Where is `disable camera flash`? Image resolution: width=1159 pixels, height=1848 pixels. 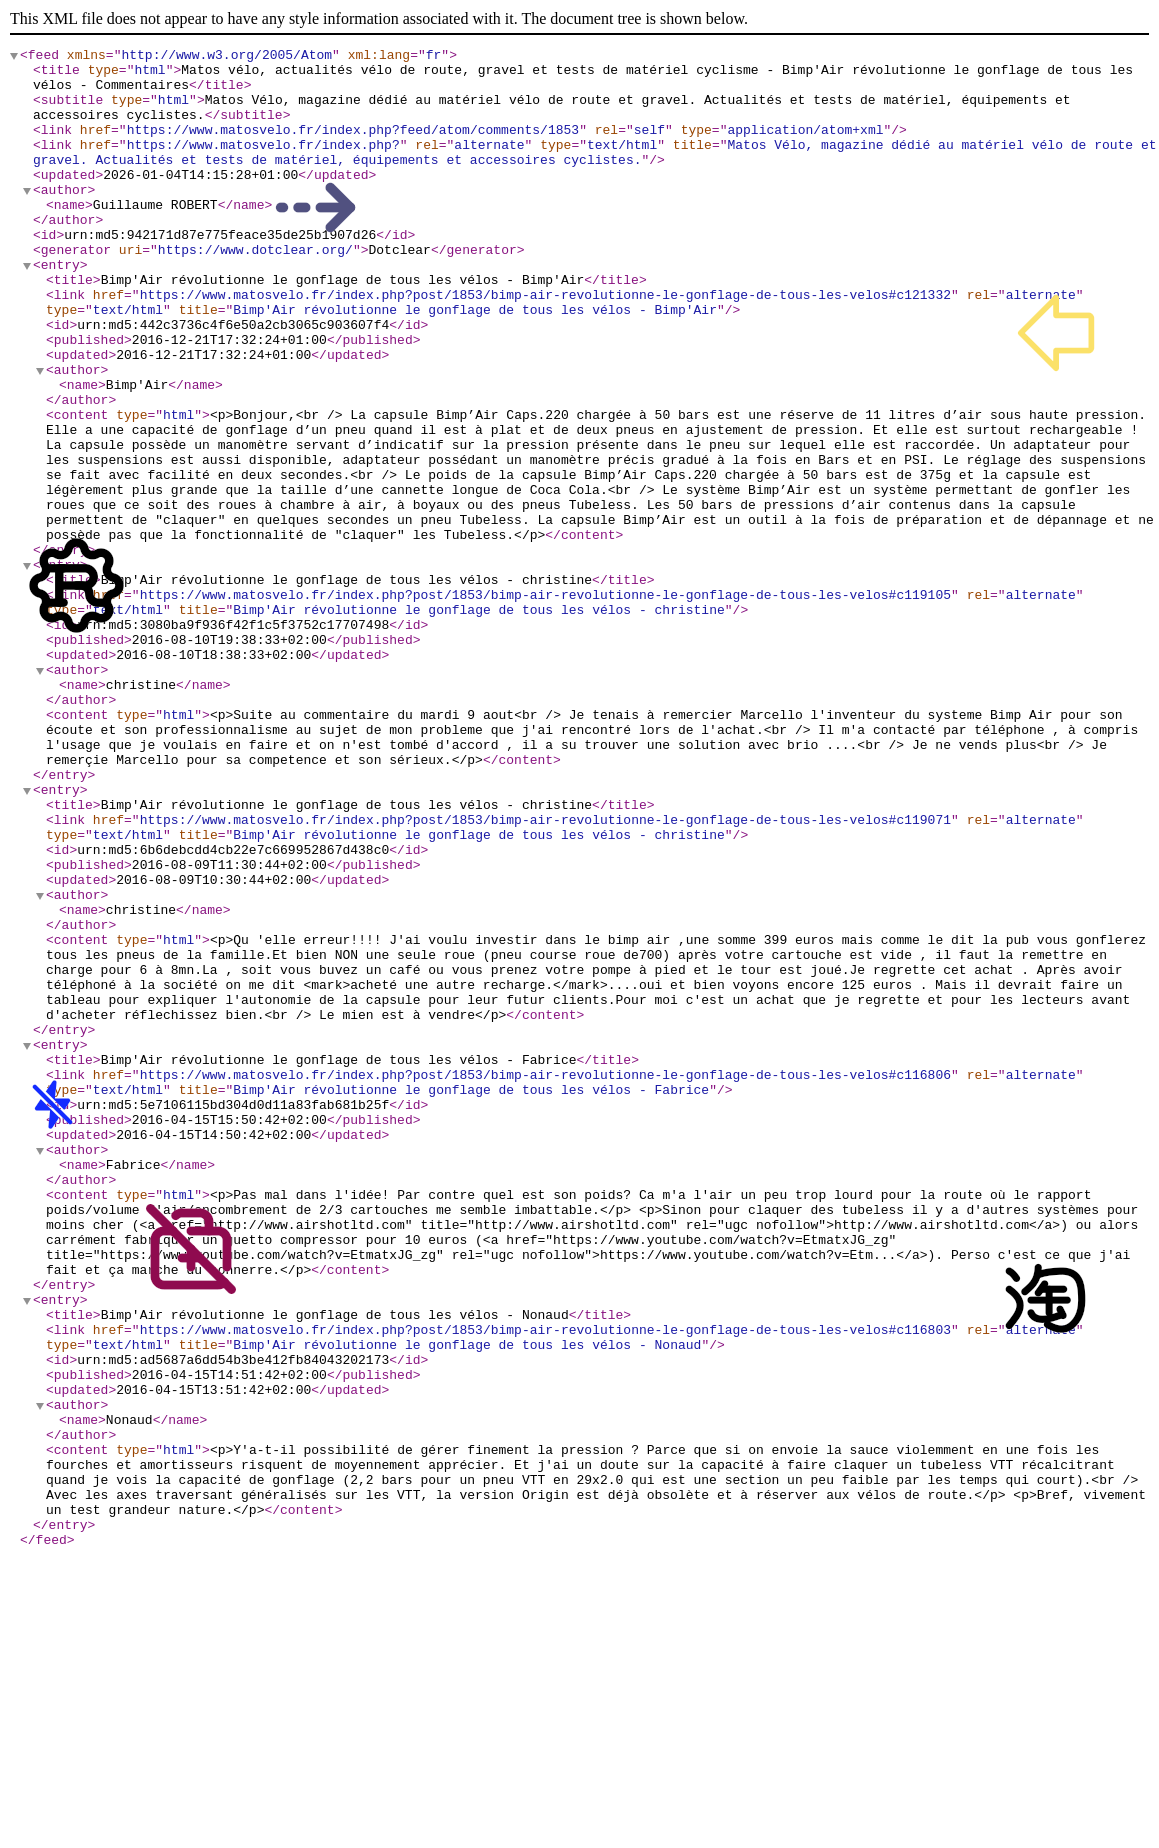
disable camera flash is located at coordinates (52, 1104).